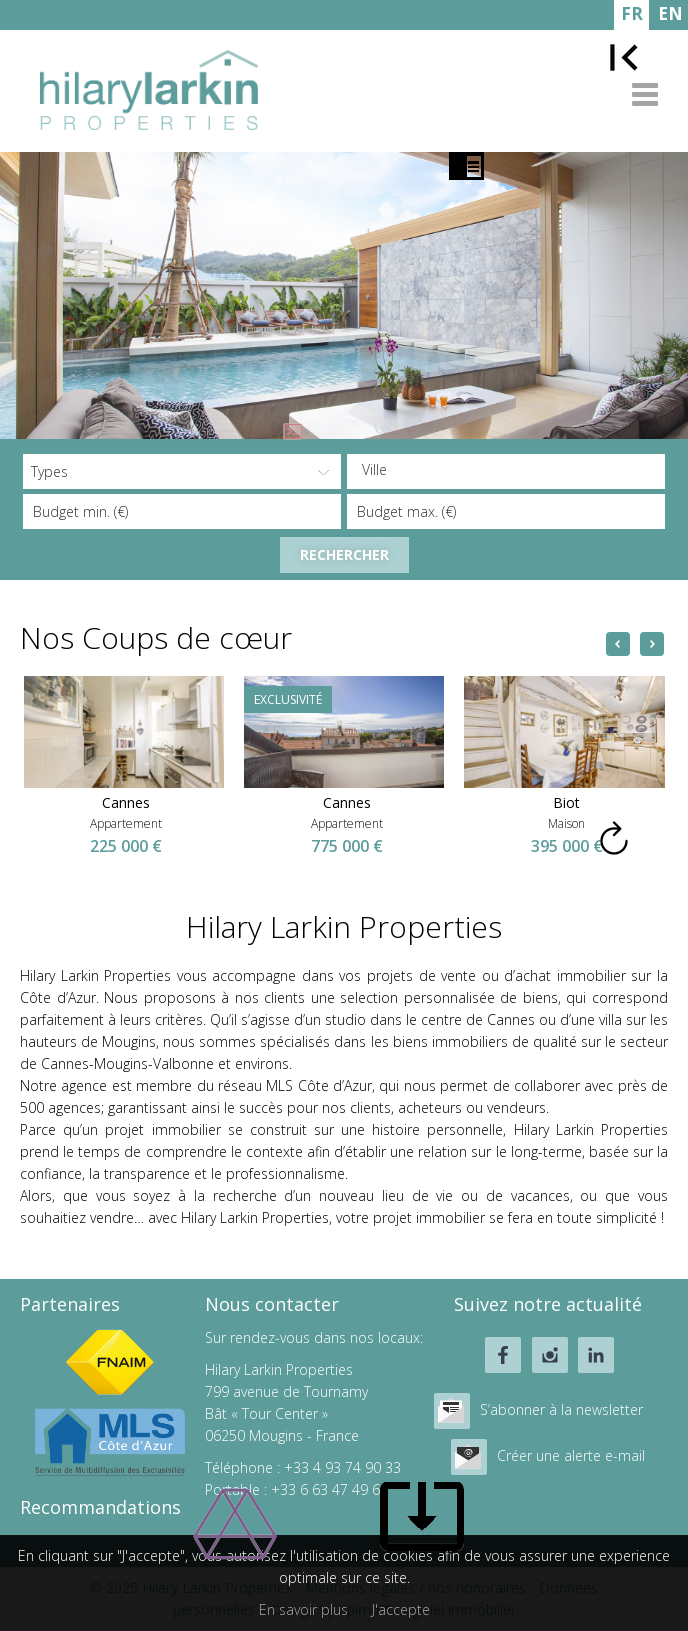 This screenshot has height=1631, width=688. What do you see at coordinates (466, 165) in the screenshot?
I see `switch to reader mode for distraction-free reading` at bounding box center [466, 165].